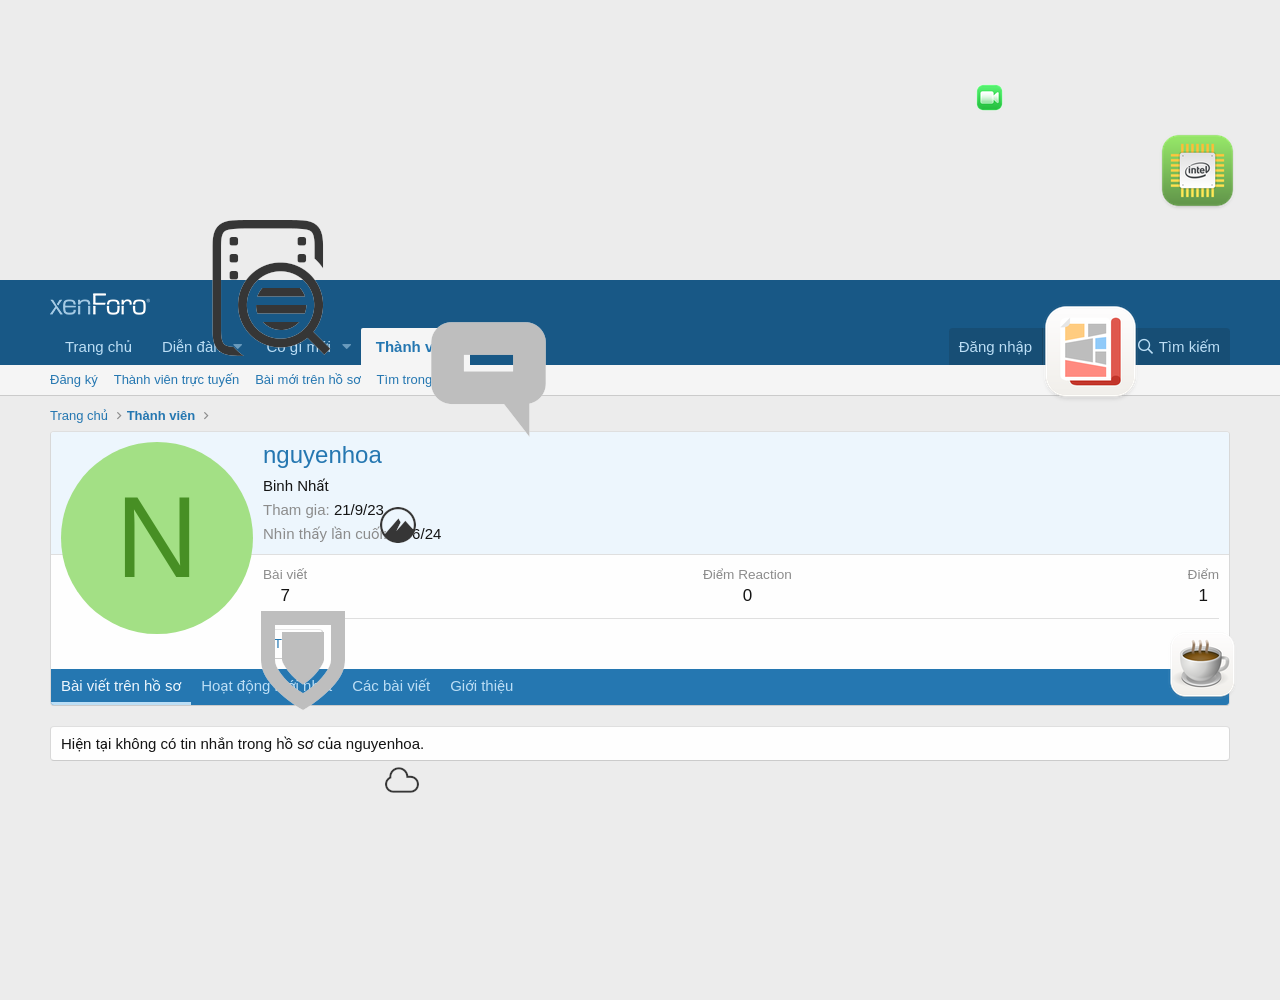  I want to click on indicates user is busy or unavailable for chat, so click(488, 379).